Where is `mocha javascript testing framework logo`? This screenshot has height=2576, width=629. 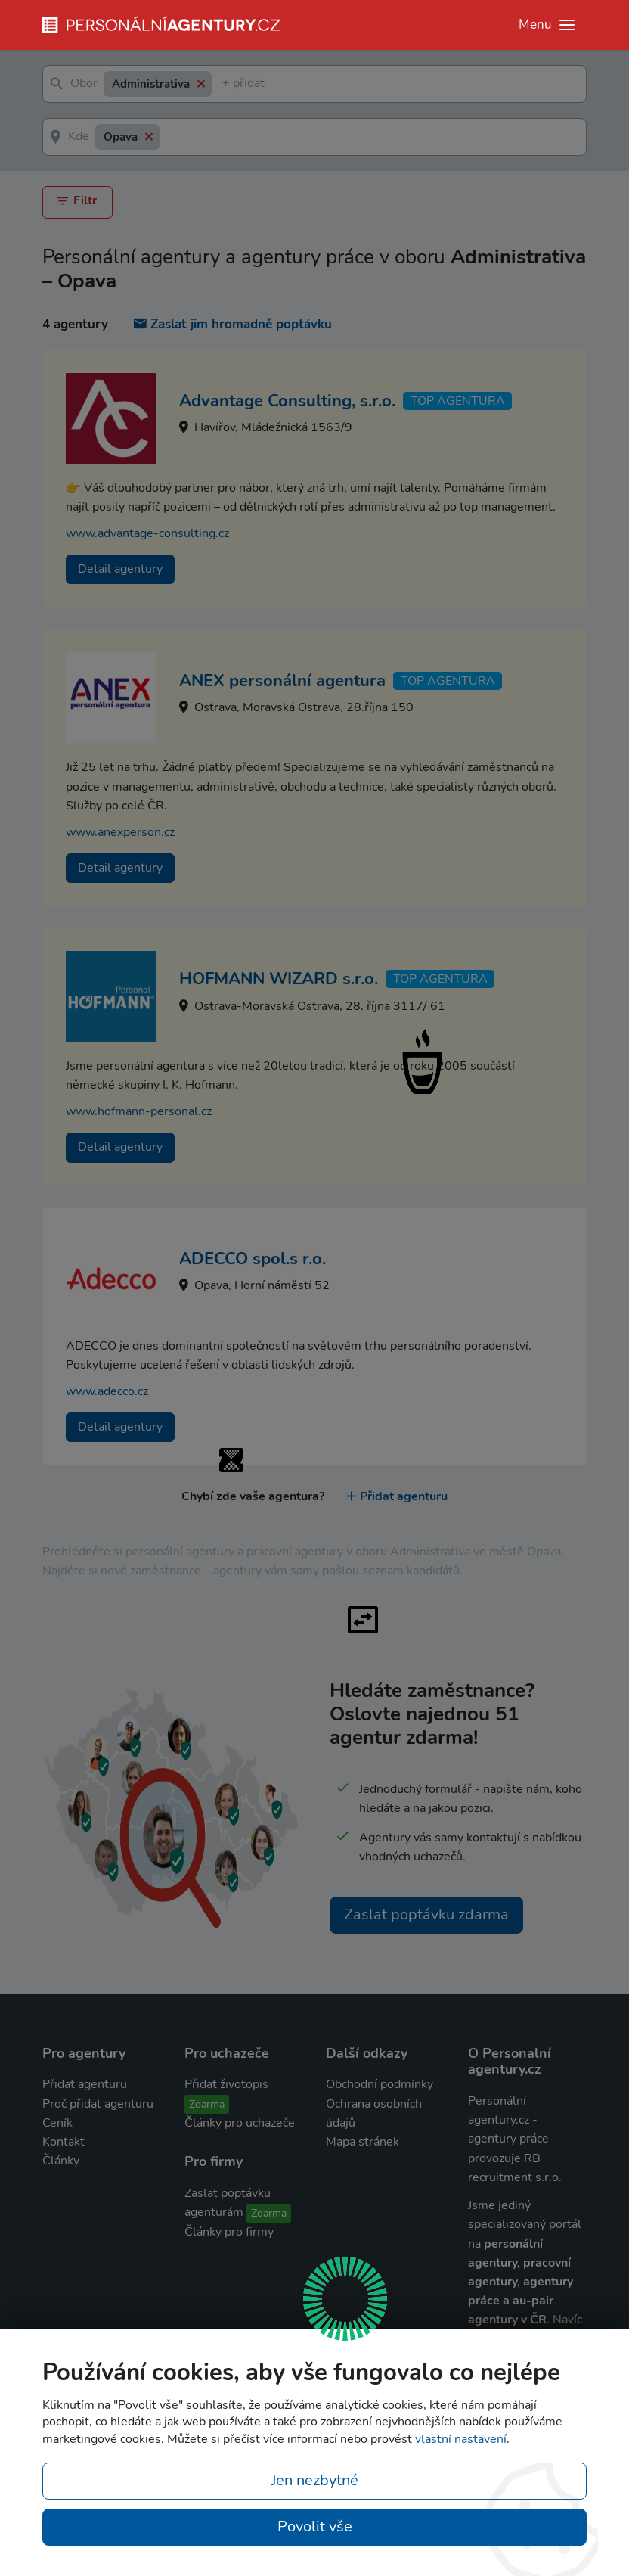
mocha javascript testing framework logo is located at coordinates (422, 1061).